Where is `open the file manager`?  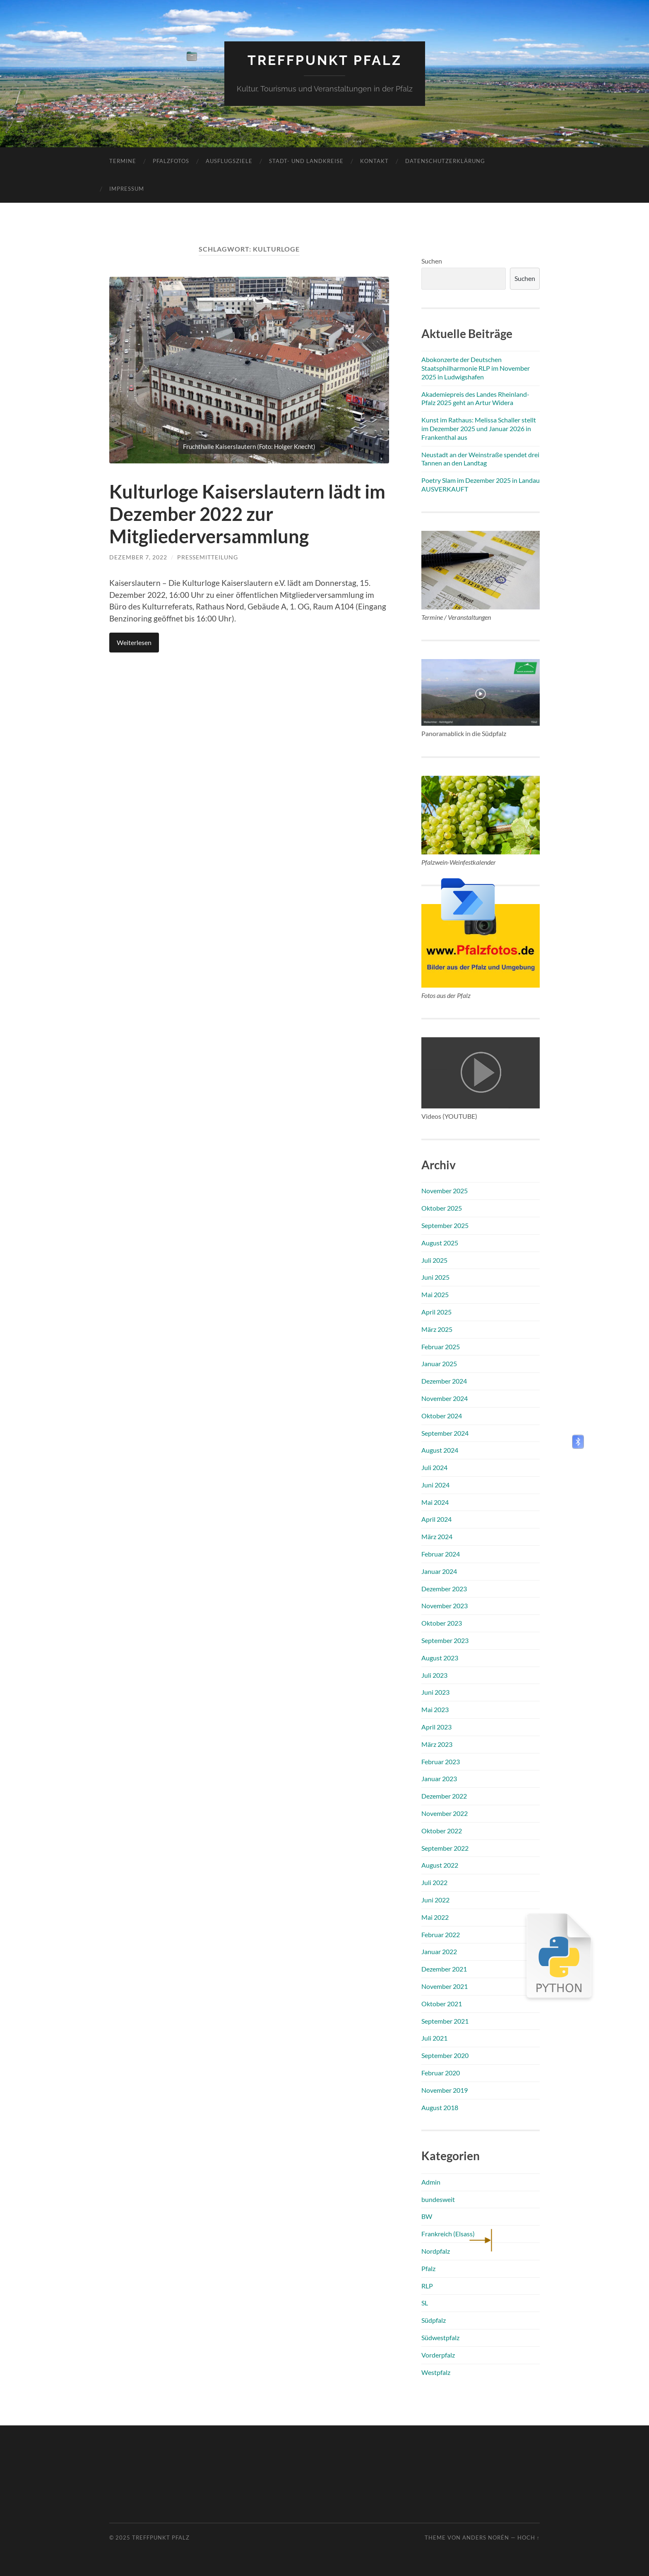
open the file manager is located at coordinates (192, 56).